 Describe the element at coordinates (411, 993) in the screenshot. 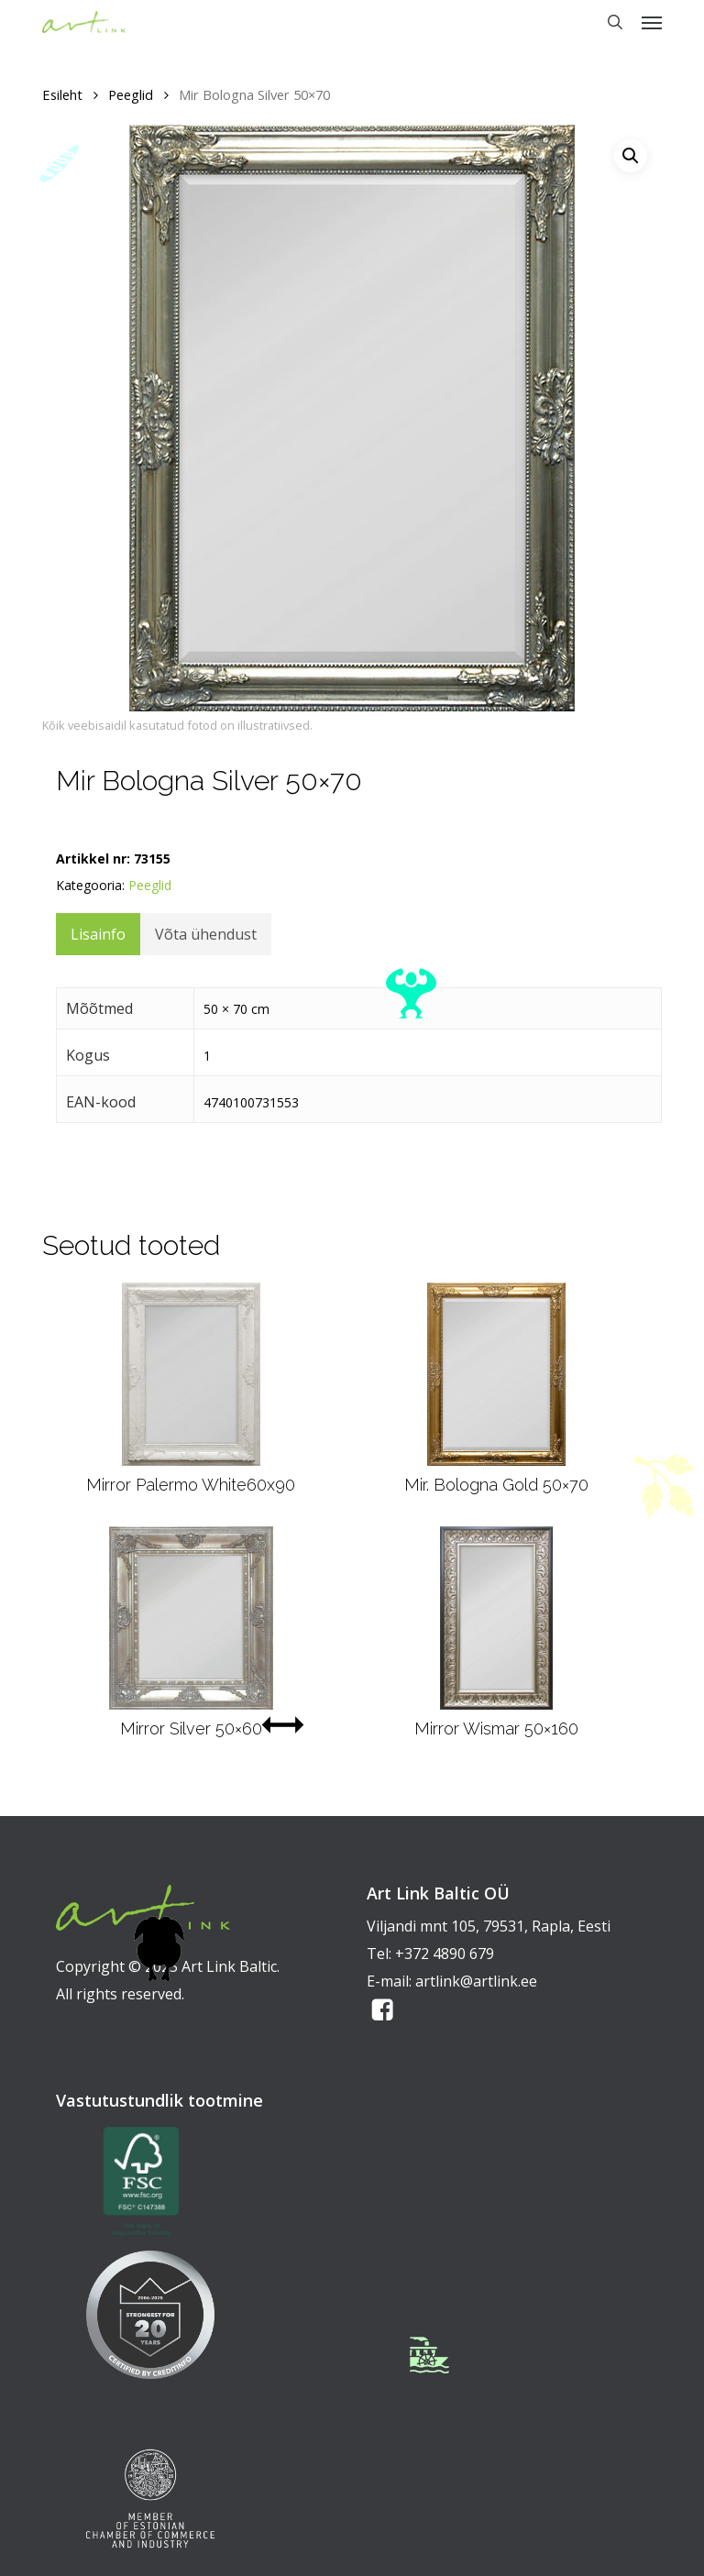

I see `view strength or fitness stats` at that location.